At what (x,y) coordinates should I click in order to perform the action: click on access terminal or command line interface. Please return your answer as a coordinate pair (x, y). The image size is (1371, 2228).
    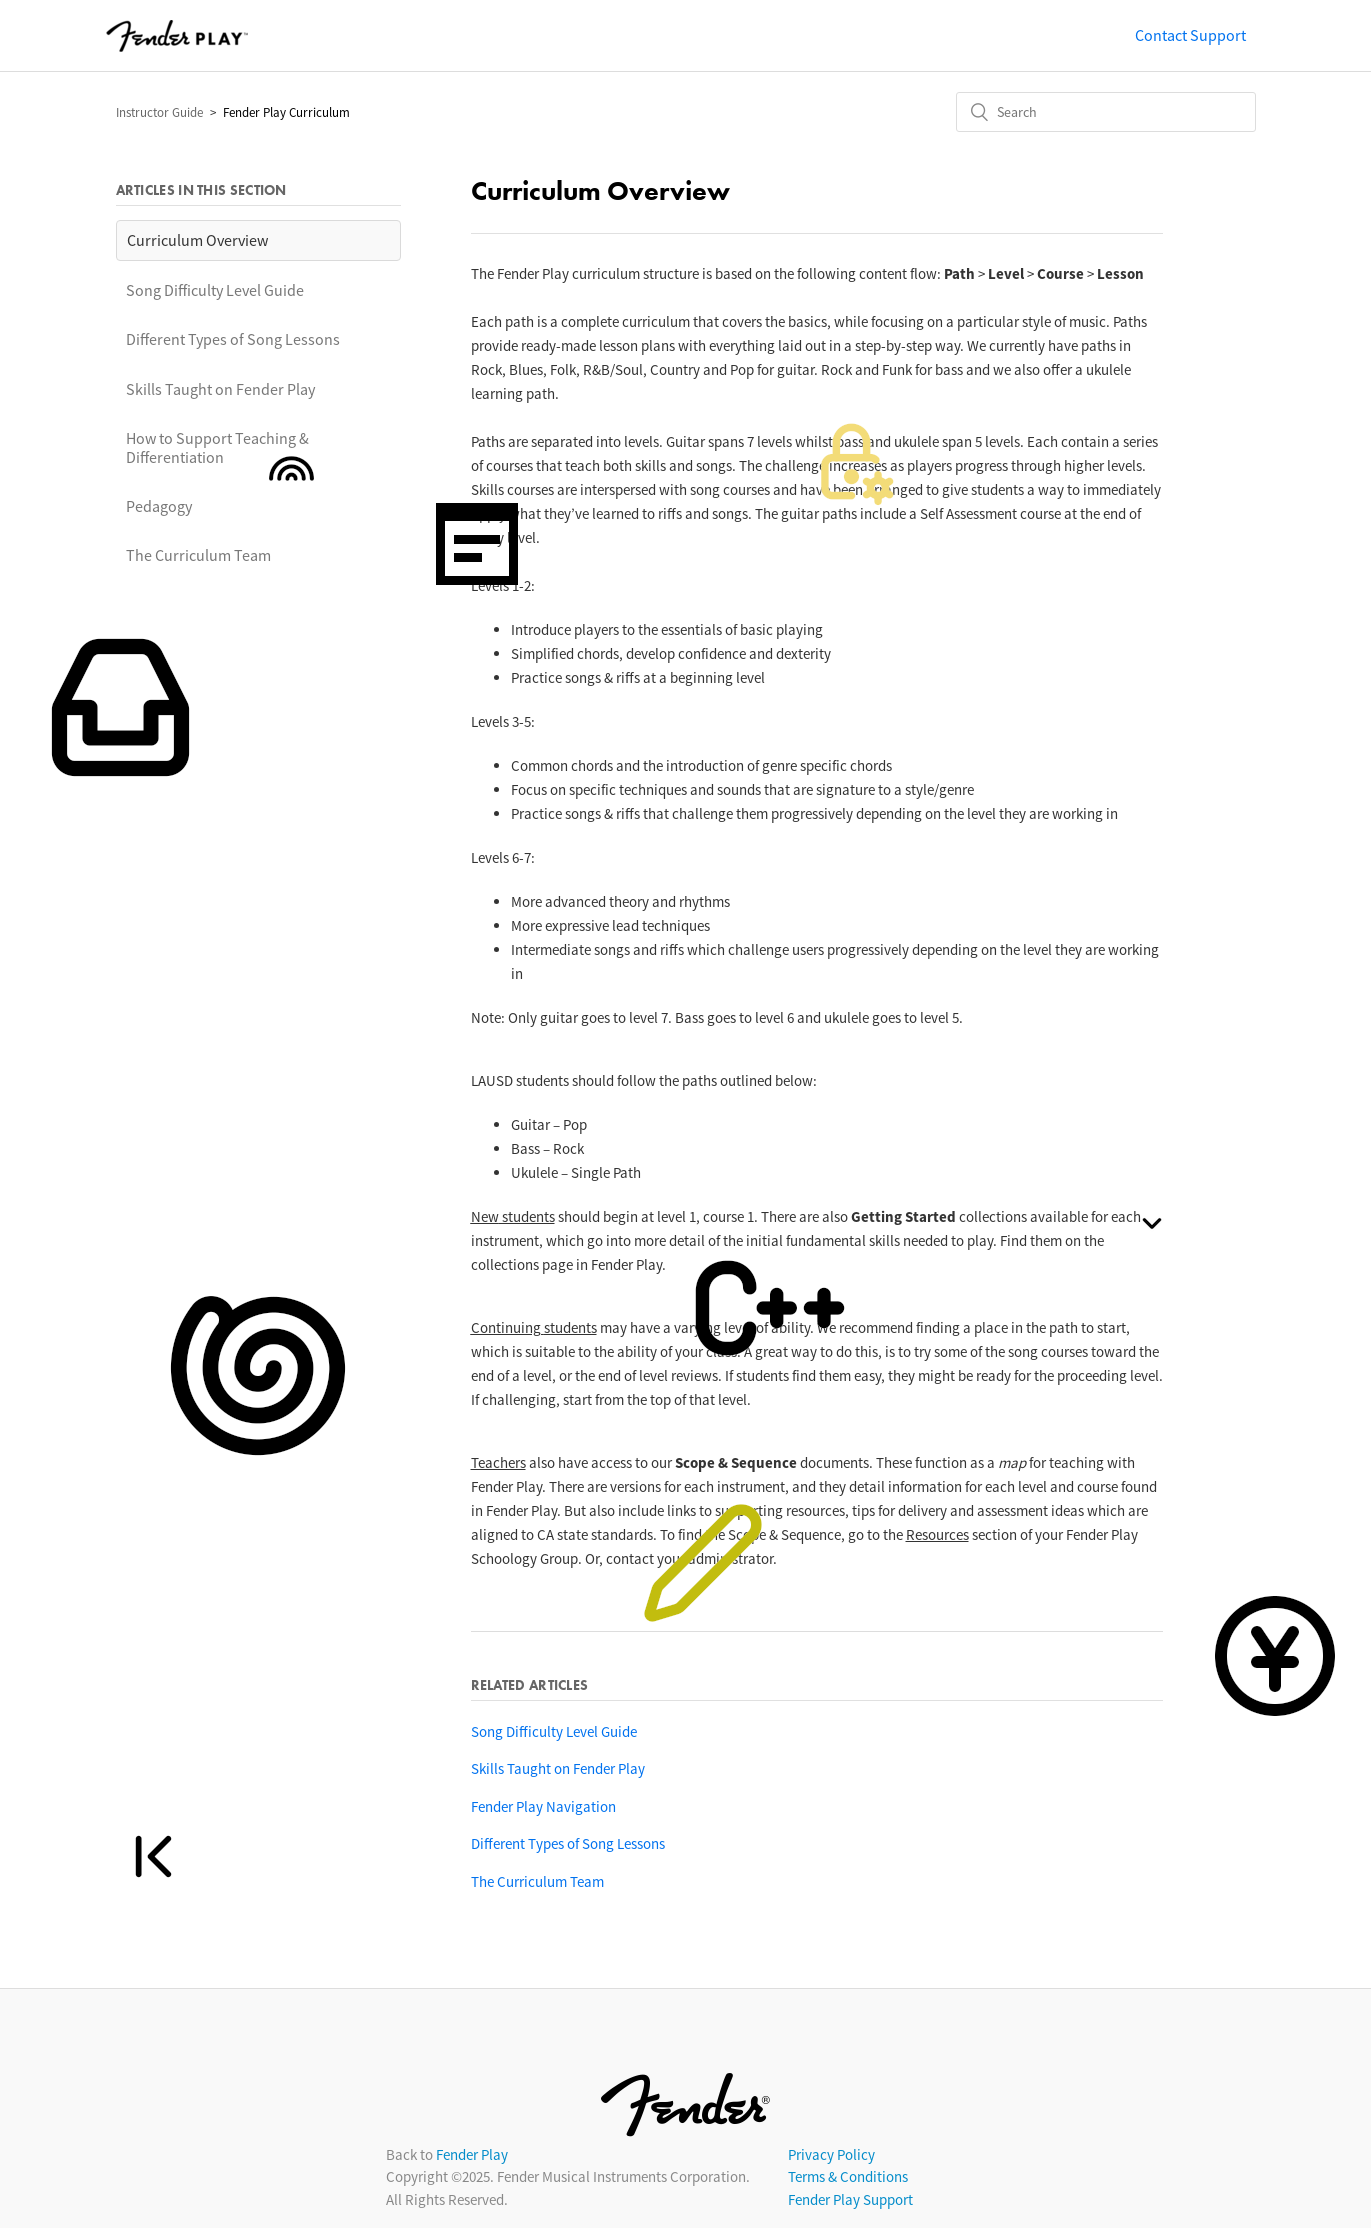
    Looking at the image, I should click on (258, 1376).